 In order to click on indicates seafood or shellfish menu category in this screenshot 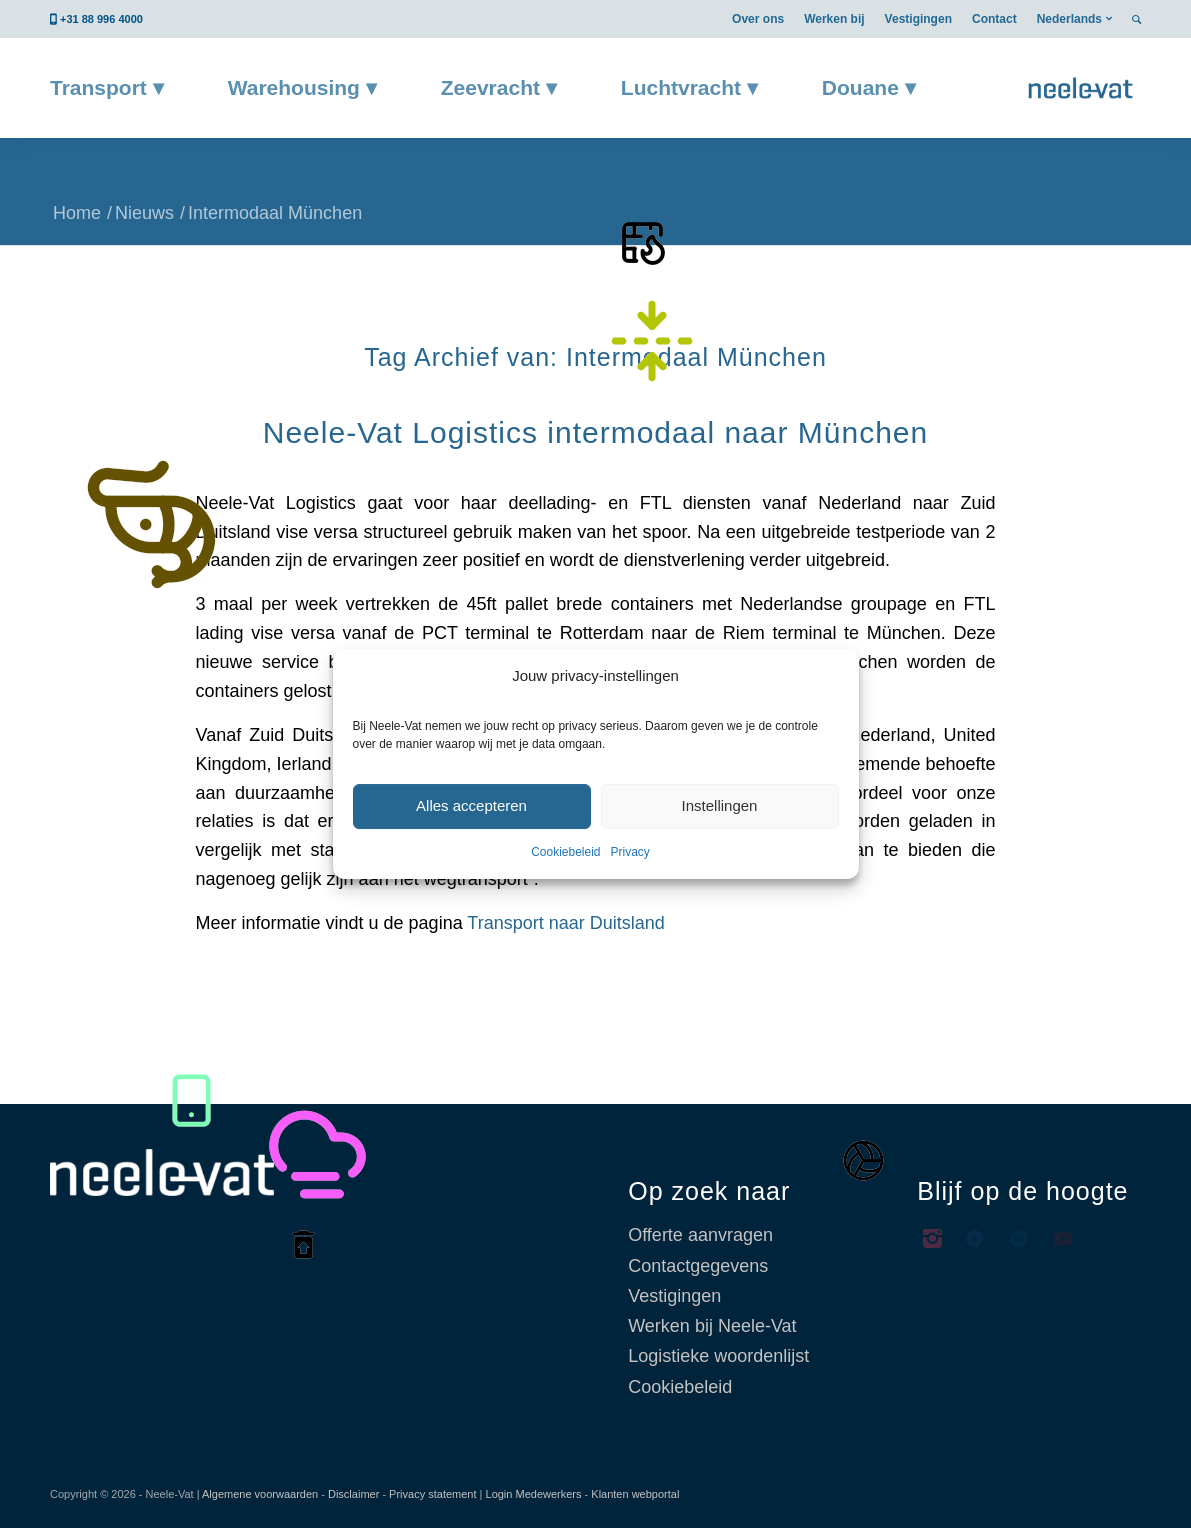, I will do `click(151, 524)`.